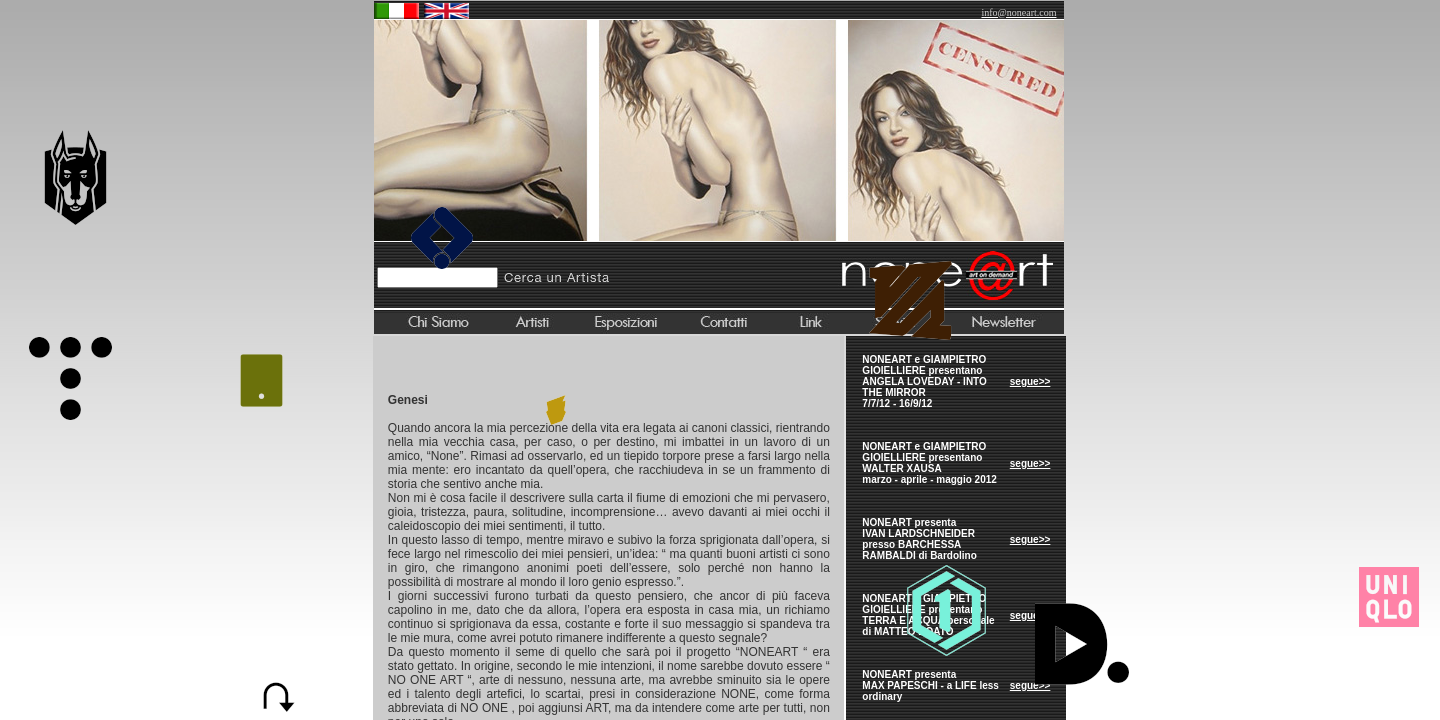 The image size is (1440, 720). Describe the element at coordinates (70, 378) in the screenshot. I see `visit tistory blog platform` at that location.